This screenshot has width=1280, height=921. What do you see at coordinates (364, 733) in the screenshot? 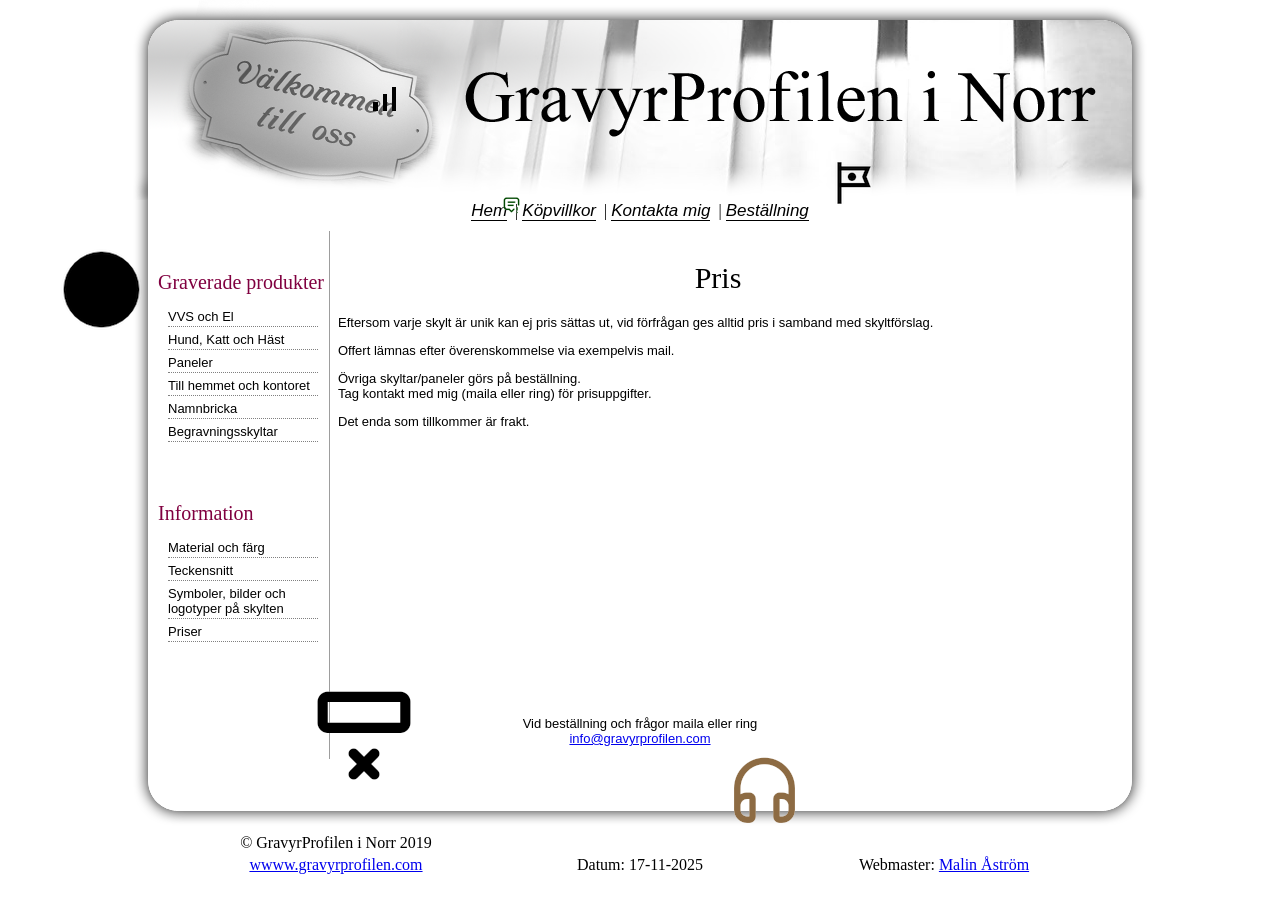
I see `remove a row from a table or spreadsheet` at bounding box center [364, 733].